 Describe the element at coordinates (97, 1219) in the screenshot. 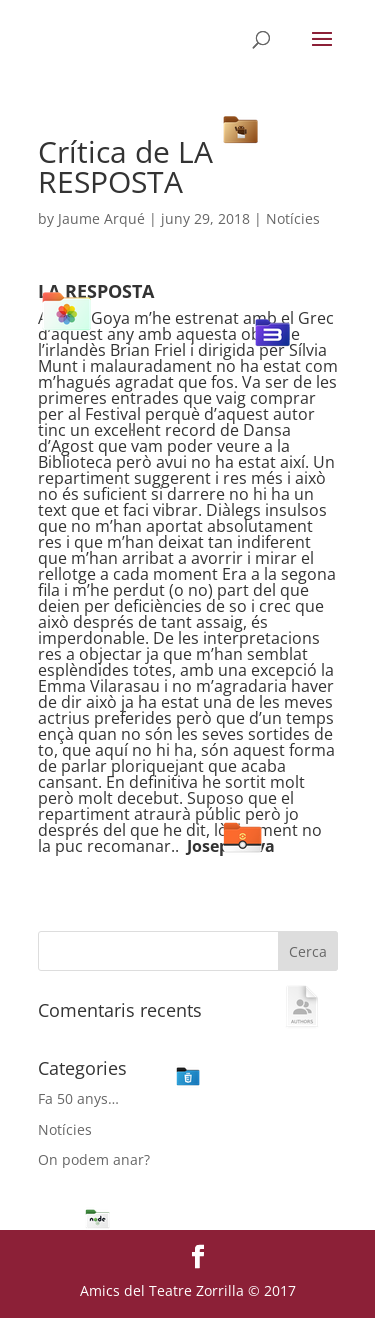

I see `open node.js project folder` at that location.